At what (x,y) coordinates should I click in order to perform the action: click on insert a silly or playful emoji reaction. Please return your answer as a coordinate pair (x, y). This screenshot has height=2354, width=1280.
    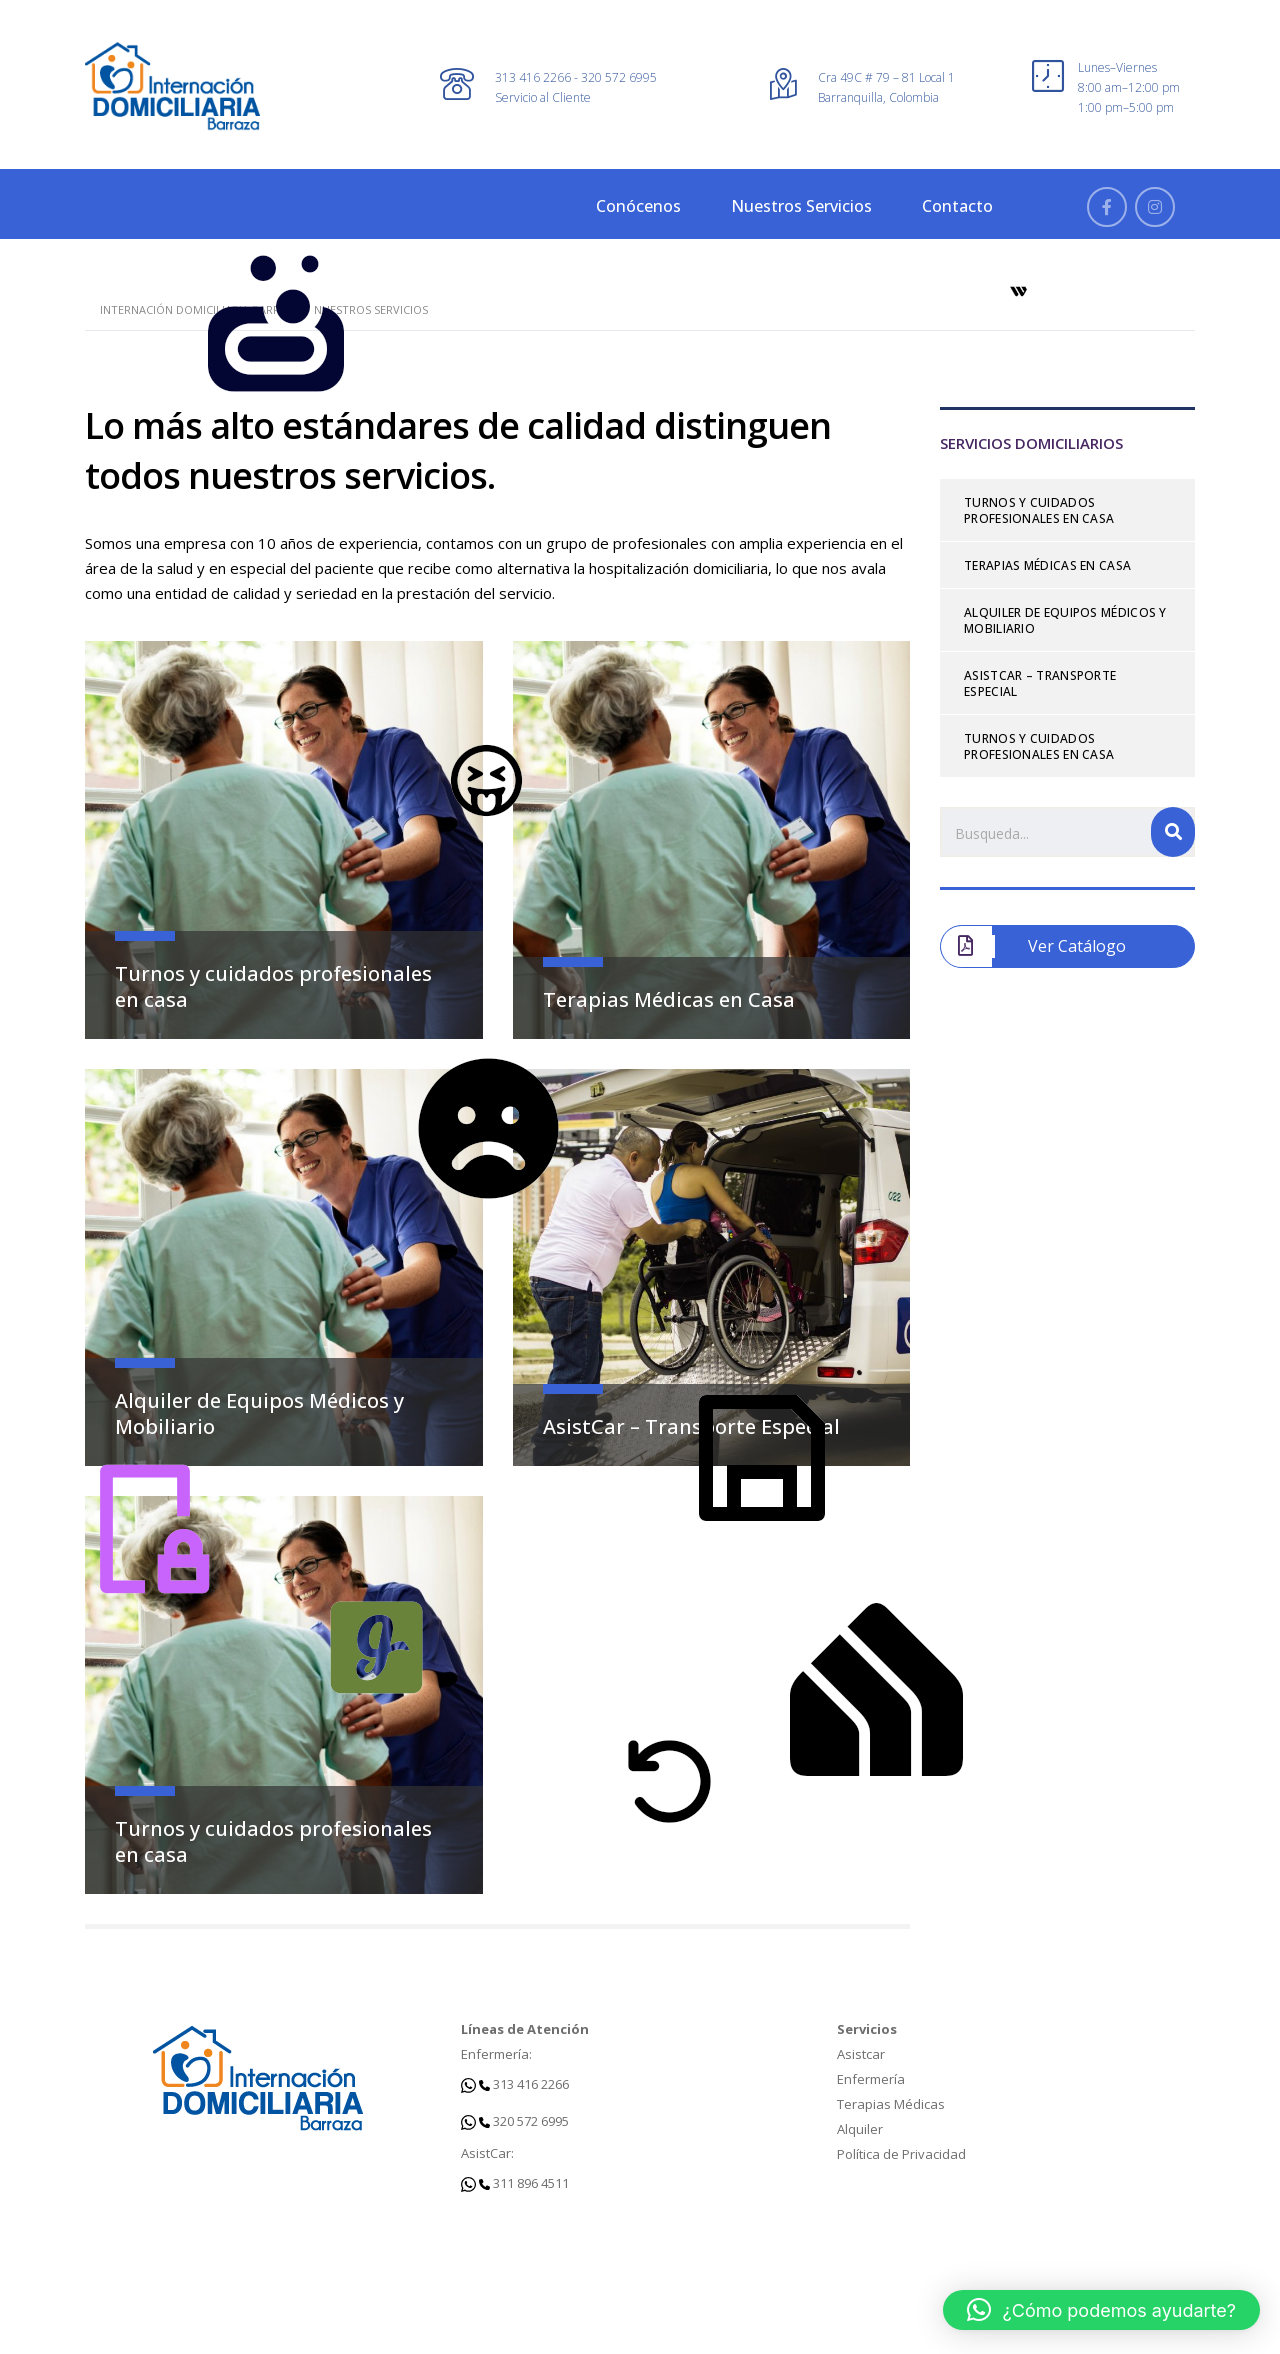
    Looking at the image, I should click on (486, 780).